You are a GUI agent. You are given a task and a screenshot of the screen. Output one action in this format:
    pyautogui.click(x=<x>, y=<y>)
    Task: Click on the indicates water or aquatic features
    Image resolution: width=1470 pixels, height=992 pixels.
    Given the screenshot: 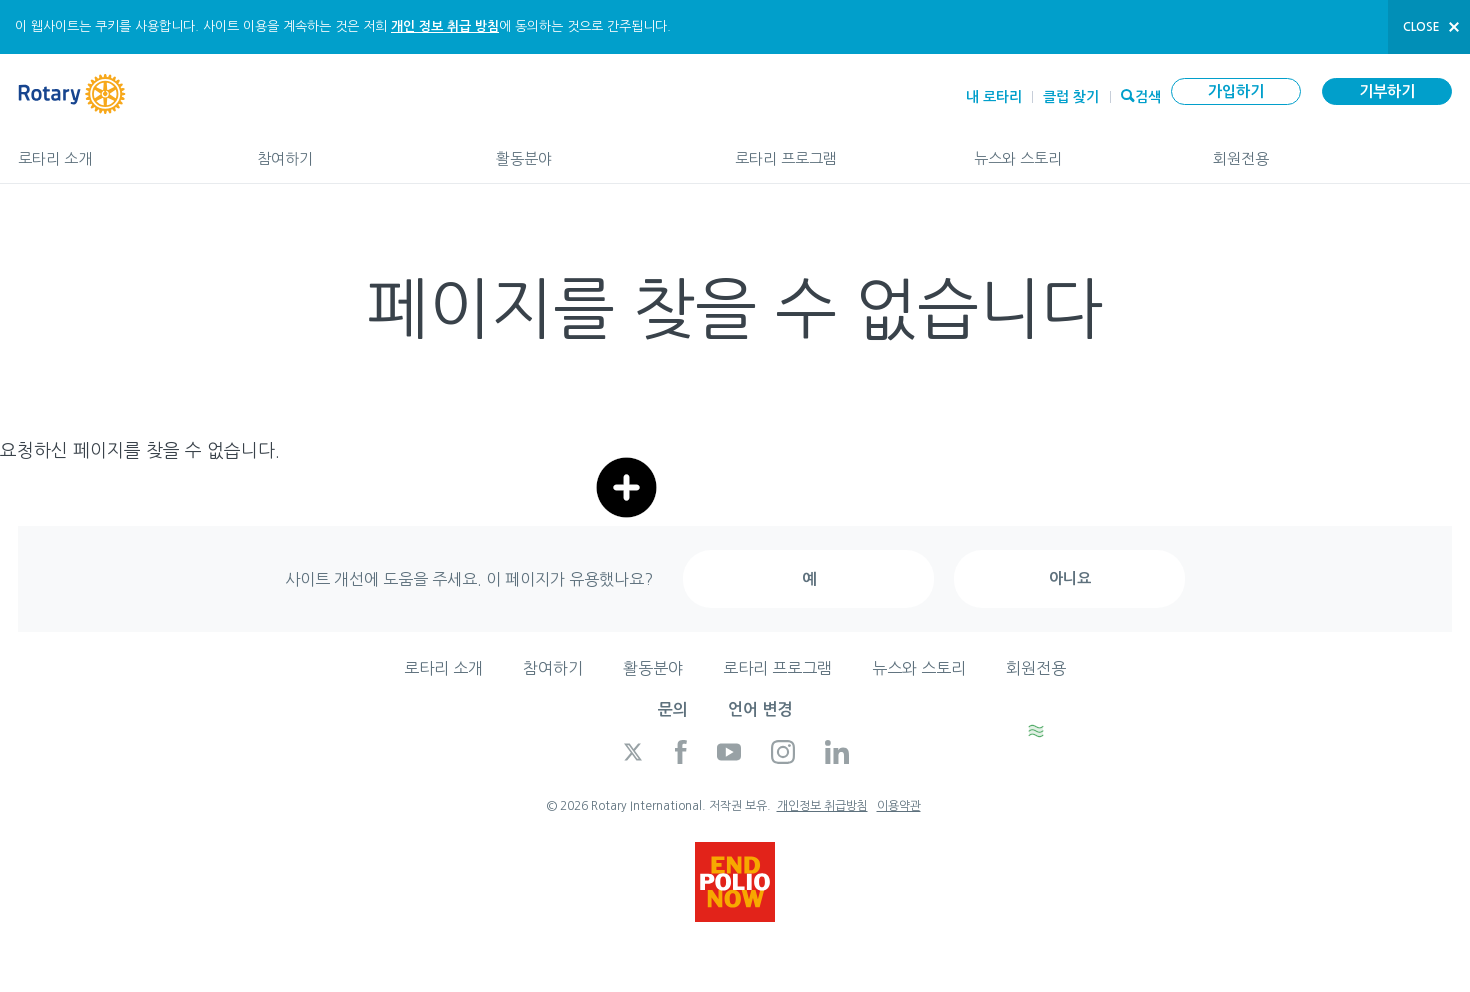 What is the action you would take?
    pyautogui.click(x=1036, y=731)
    